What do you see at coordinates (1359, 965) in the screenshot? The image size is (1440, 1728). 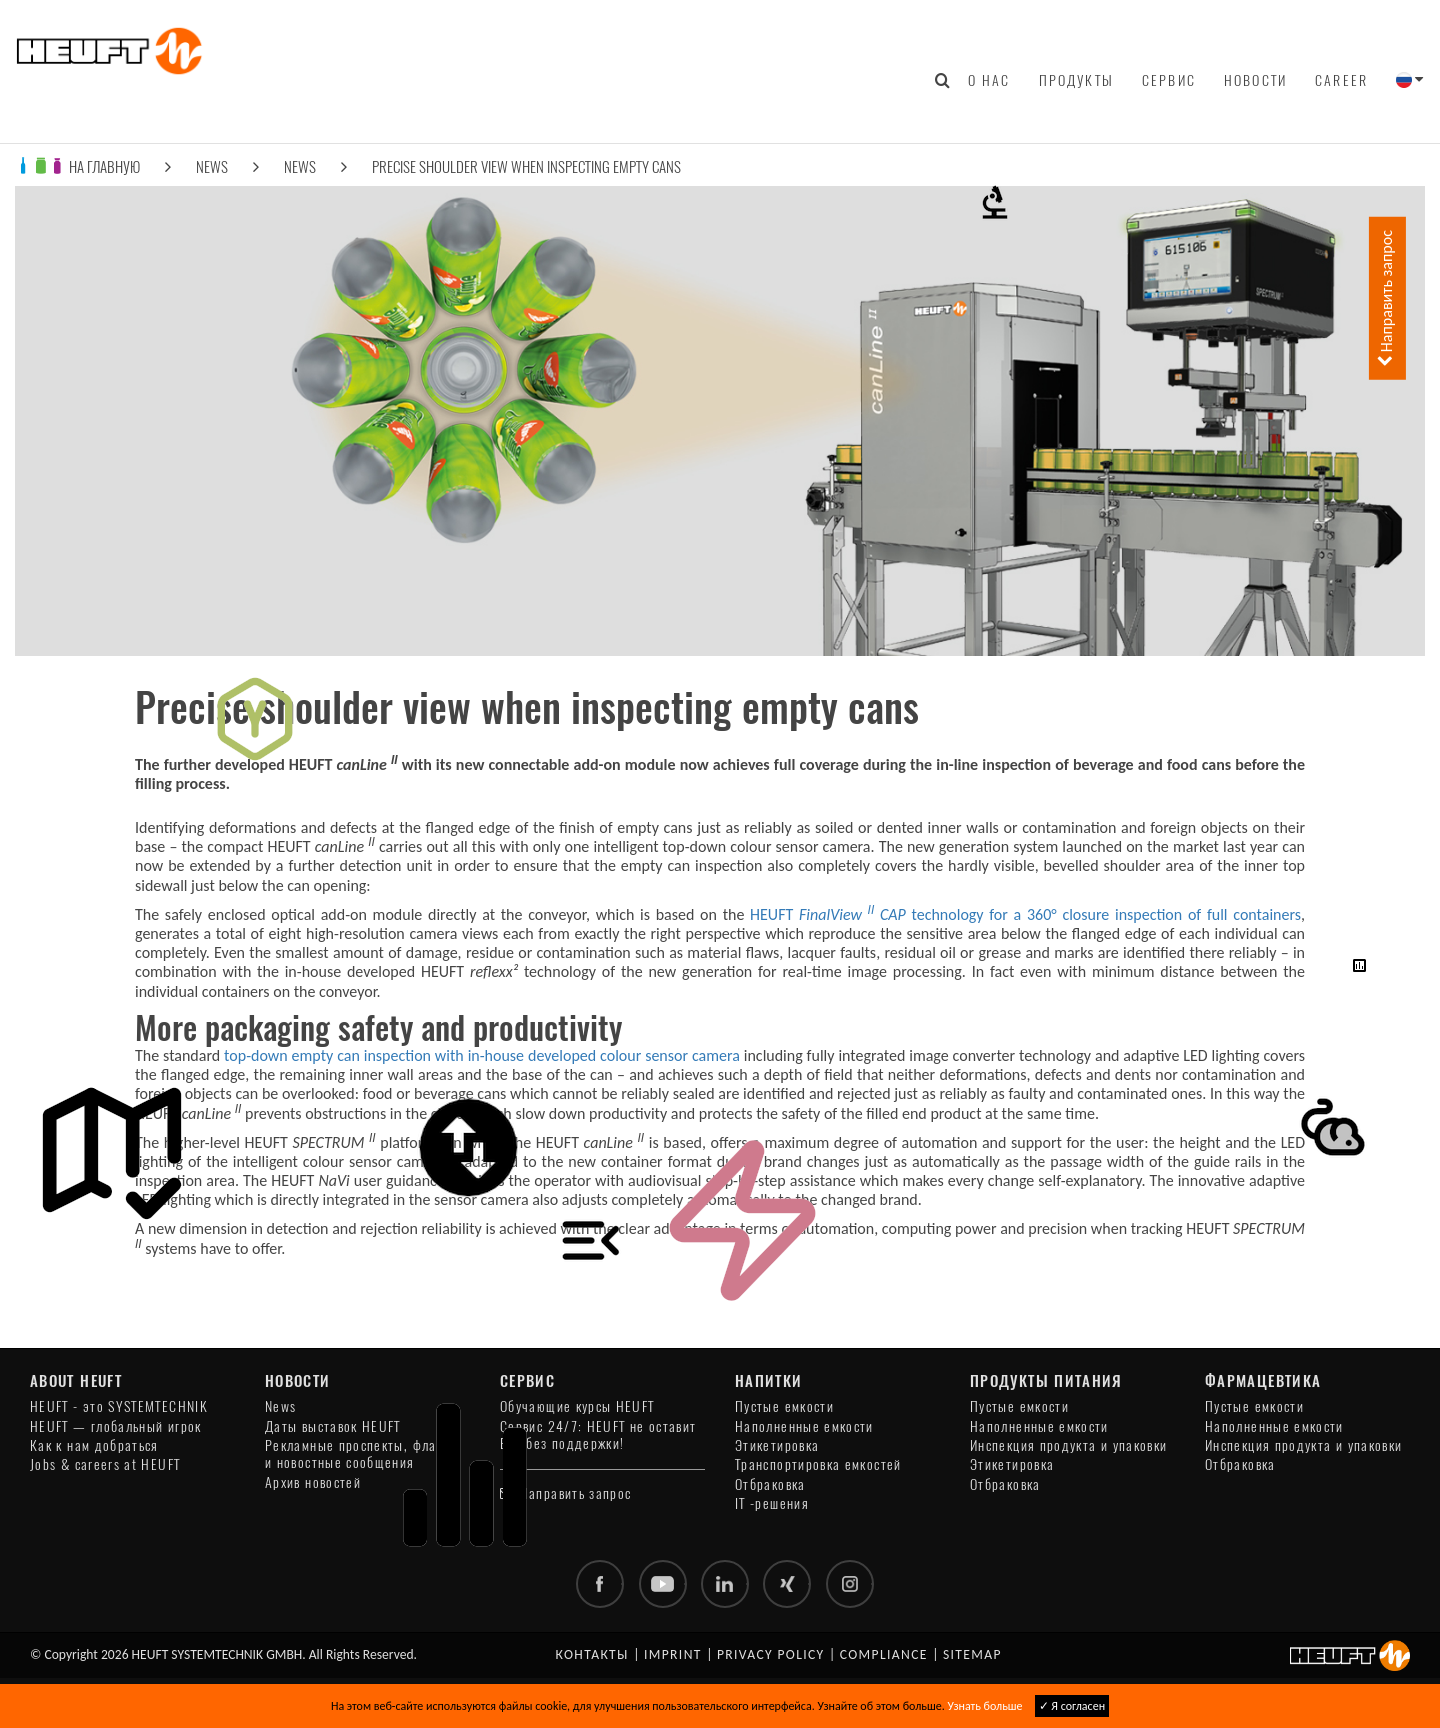 I see `view poll results` at bounding box center [1359, 965].